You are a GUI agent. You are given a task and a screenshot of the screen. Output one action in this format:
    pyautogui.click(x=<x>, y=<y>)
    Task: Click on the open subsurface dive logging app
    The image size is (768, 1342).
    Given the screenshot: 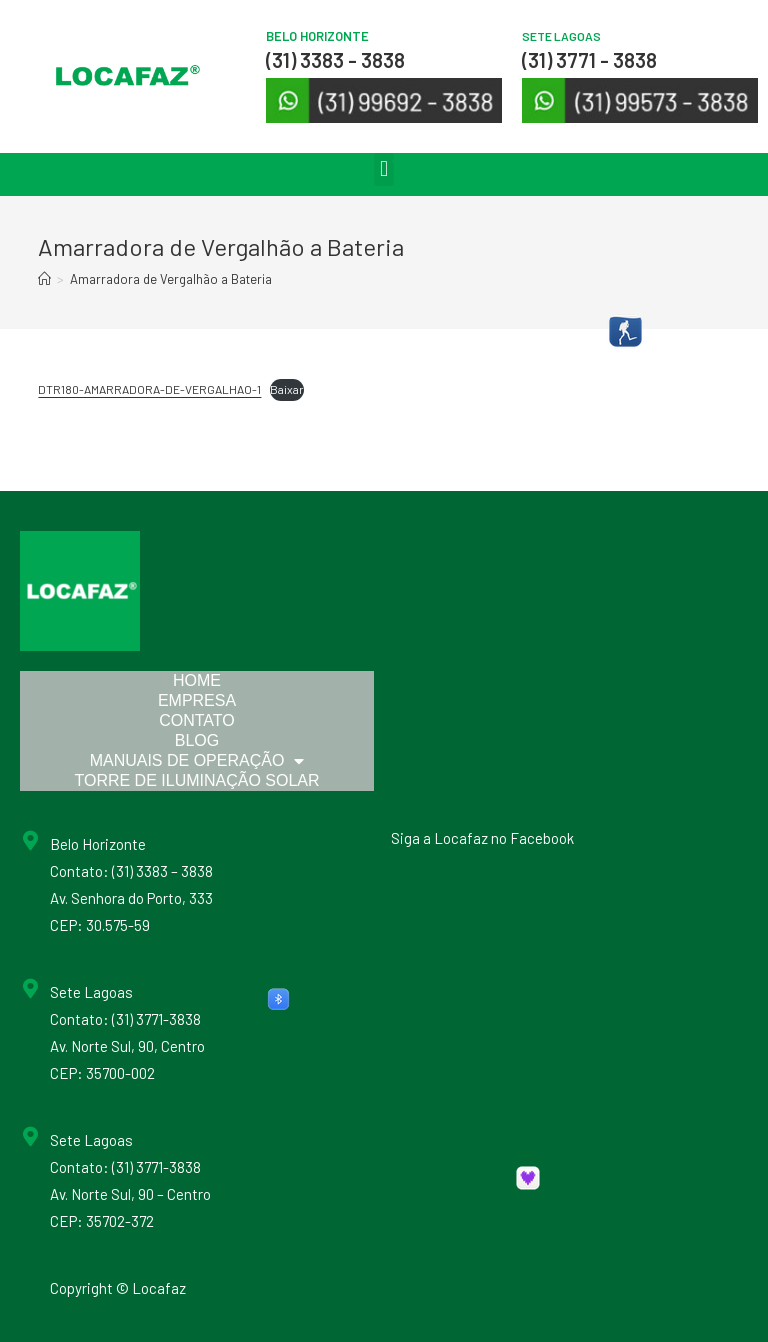 What is the action you would take?
    pyautogui.click(x=625, y=330)
    